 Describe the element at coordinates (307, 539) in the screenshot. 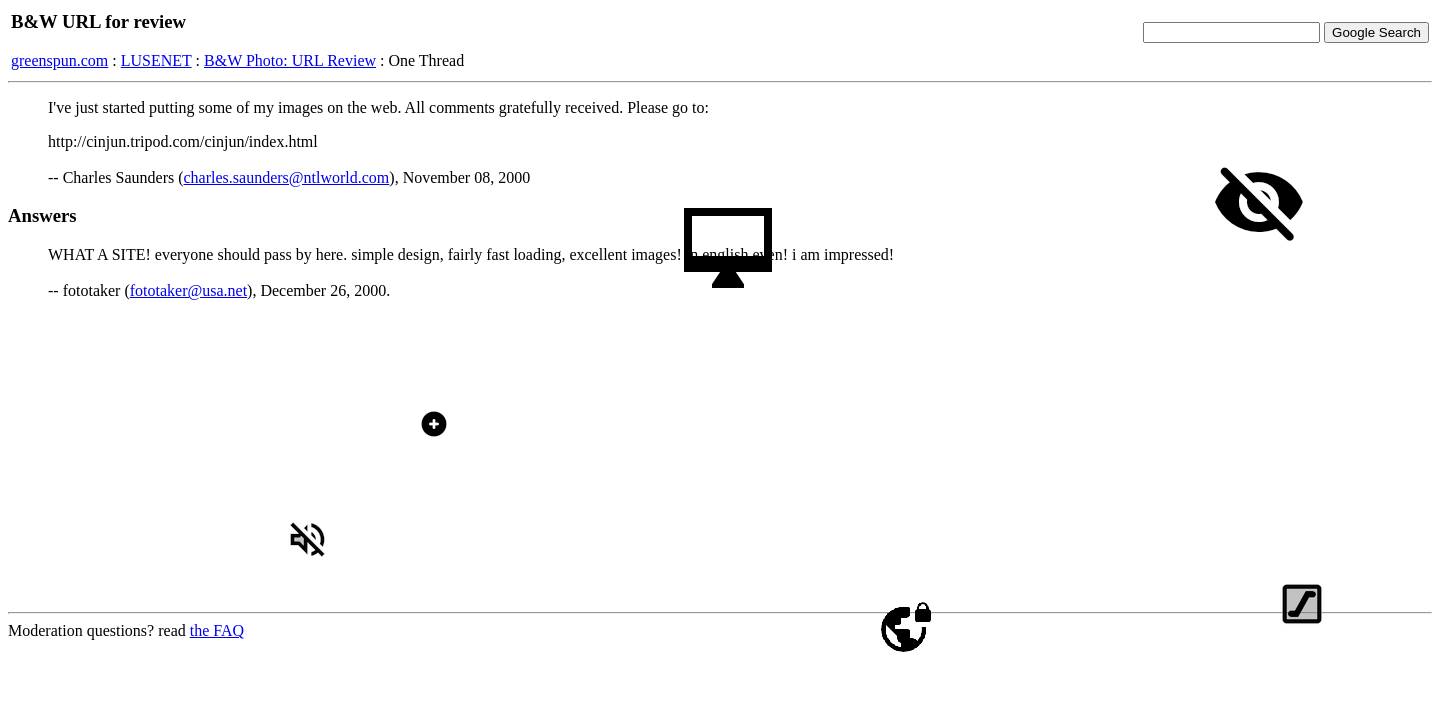

I see `mute audio or sound` at that location.